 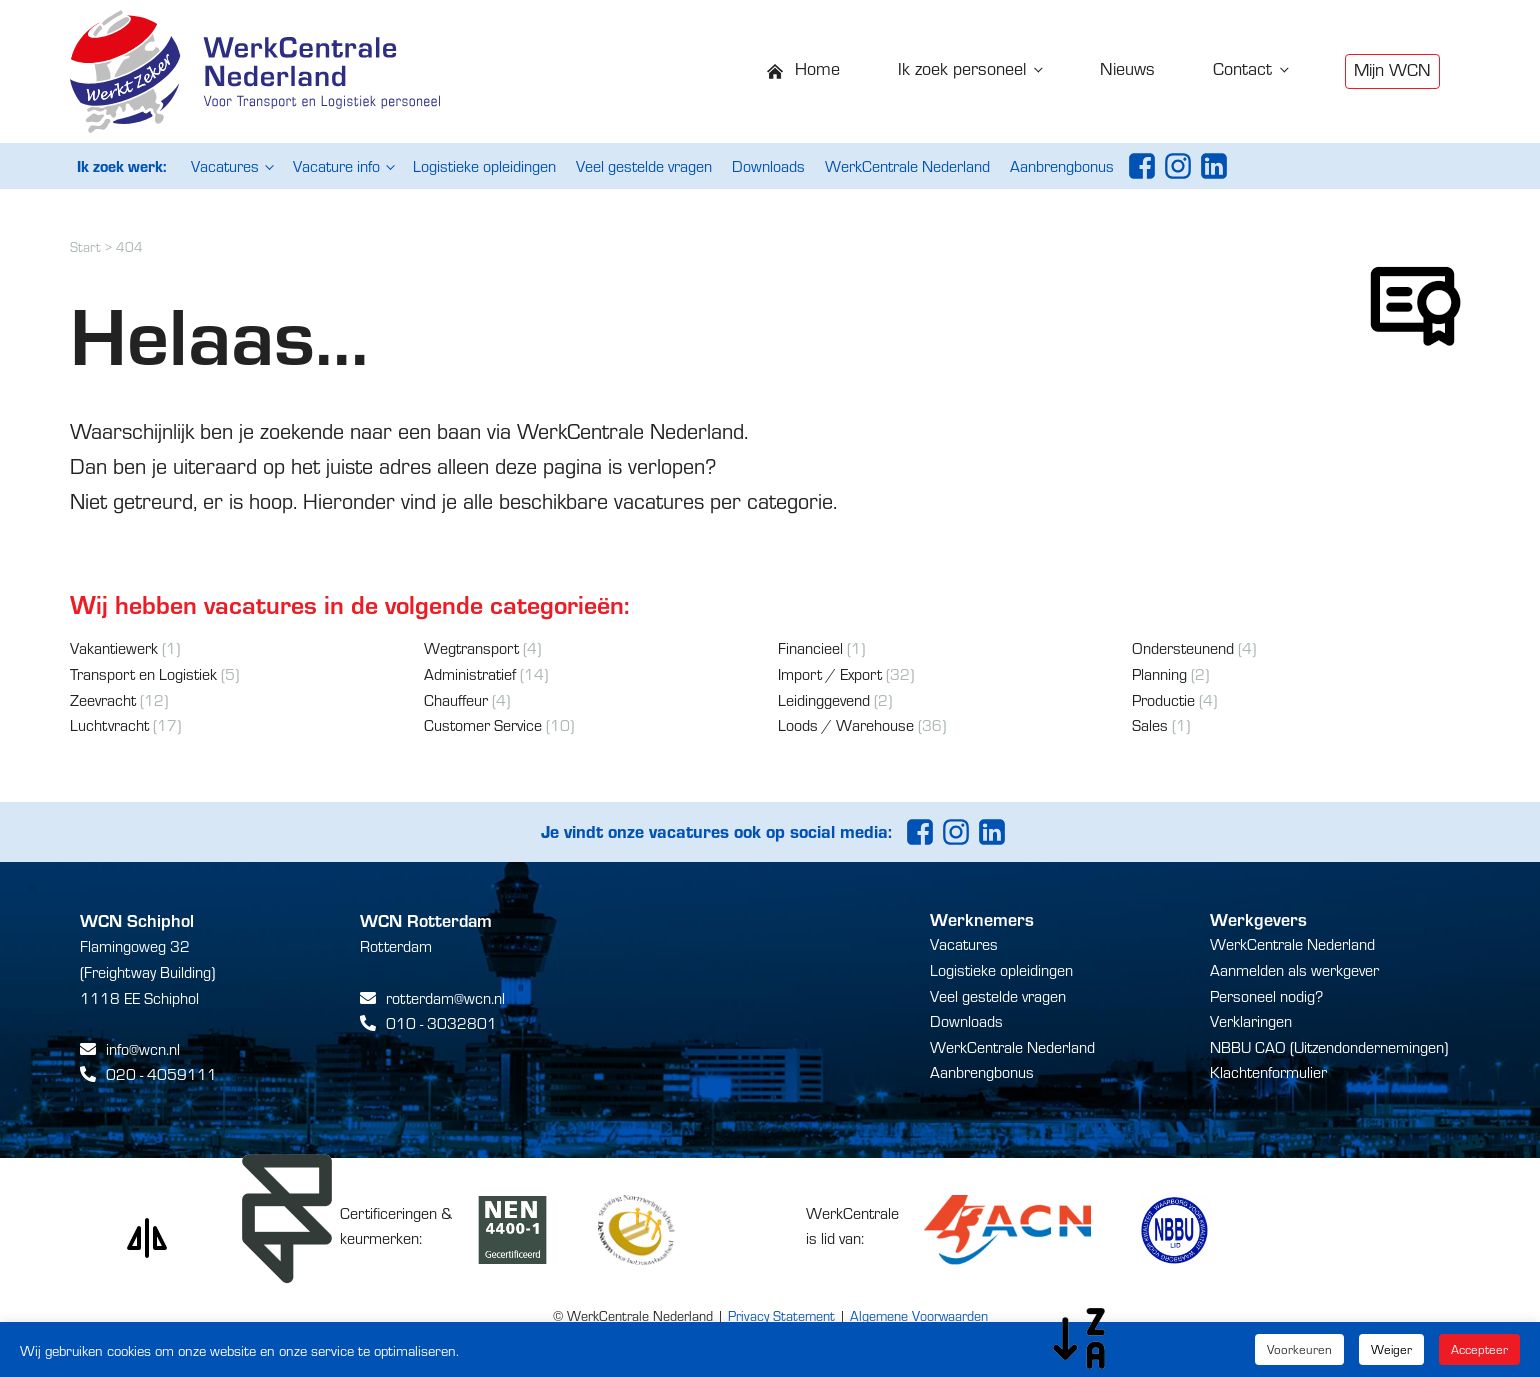 I want to click on open Framer design tool, so click(x=287, y=1219).